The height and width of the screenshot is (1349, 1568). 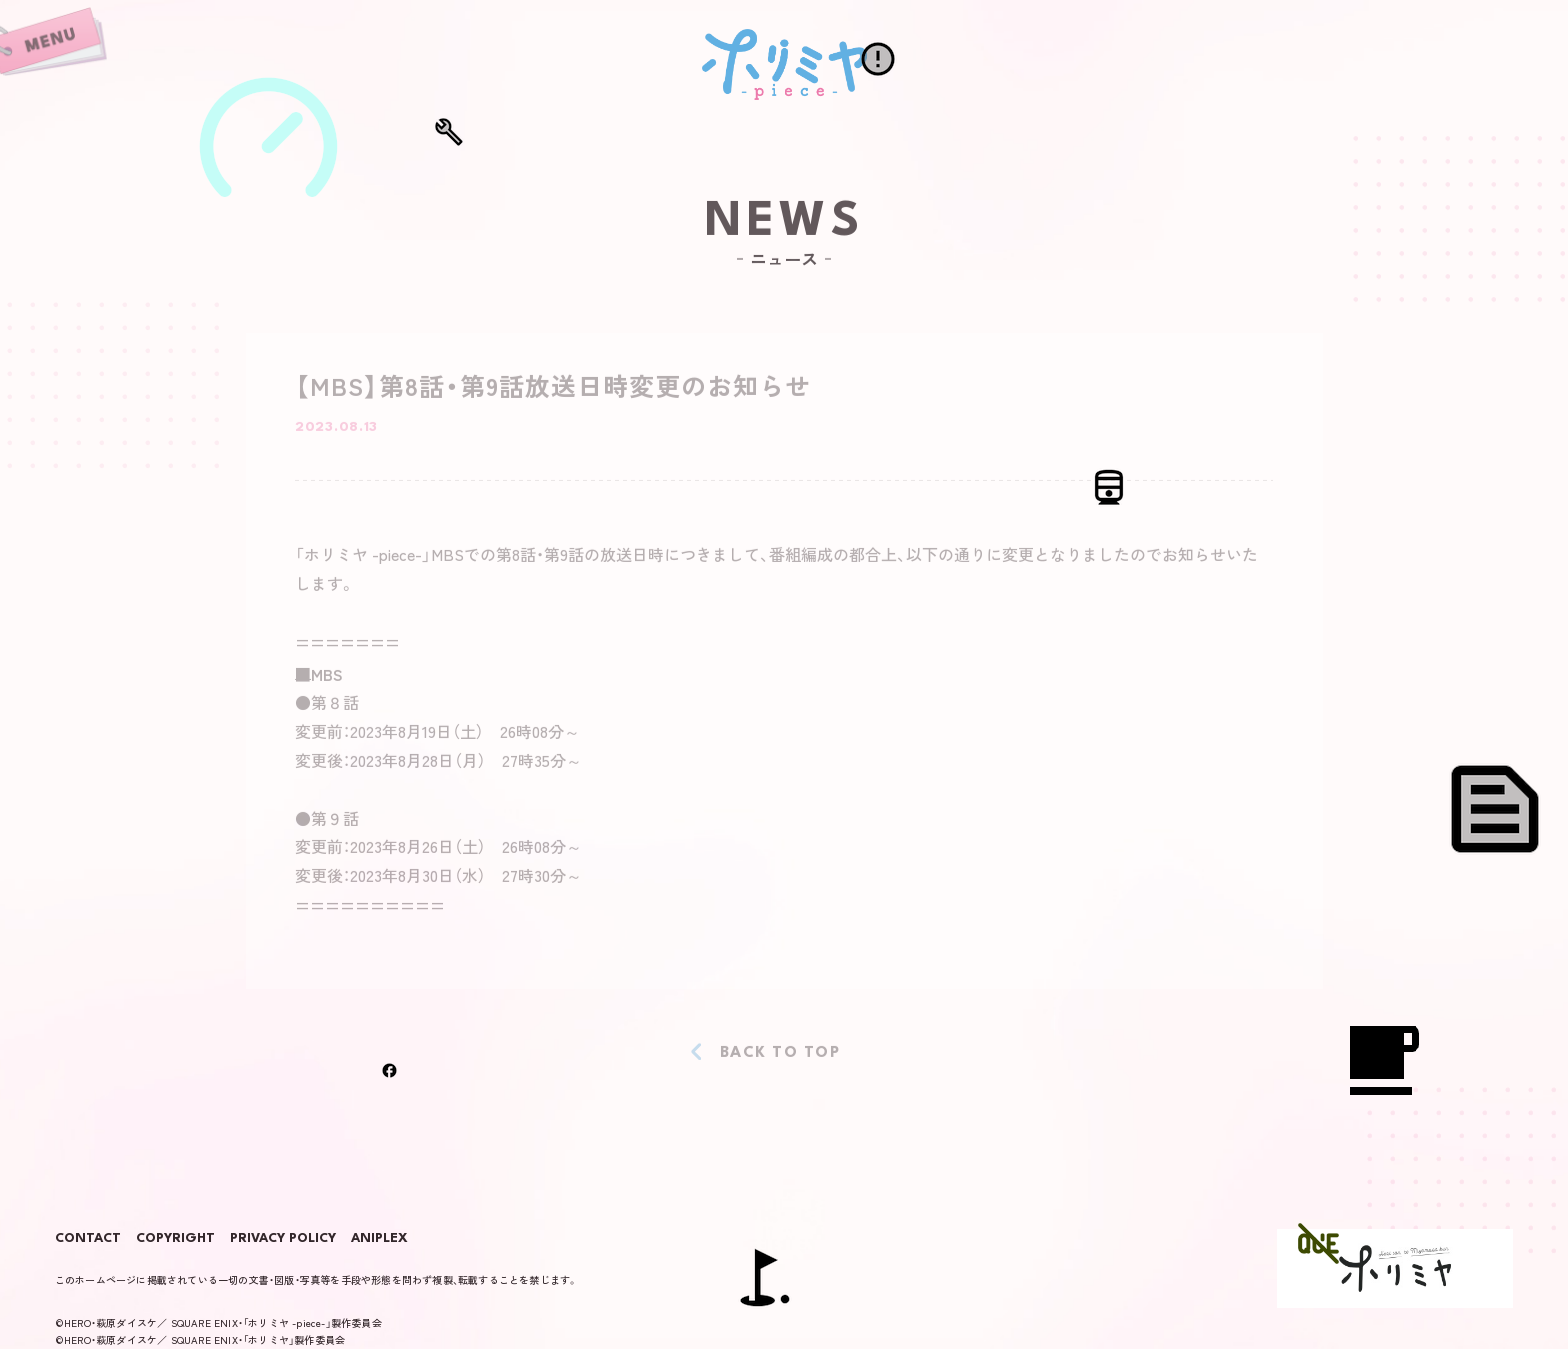 I want to click on view text document or snippet, so click(x=1495, y=809).